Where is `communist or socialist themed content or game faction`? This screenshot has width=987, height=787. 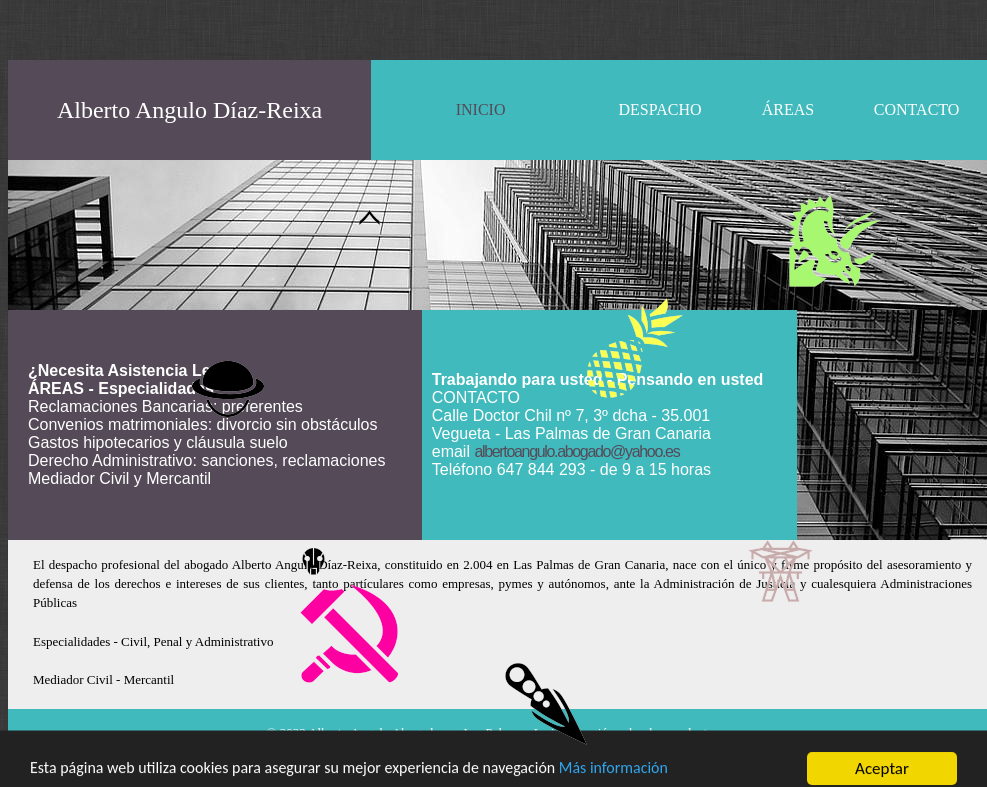
communist or socialist themed content or game faction is located at coordinates (349, 633).